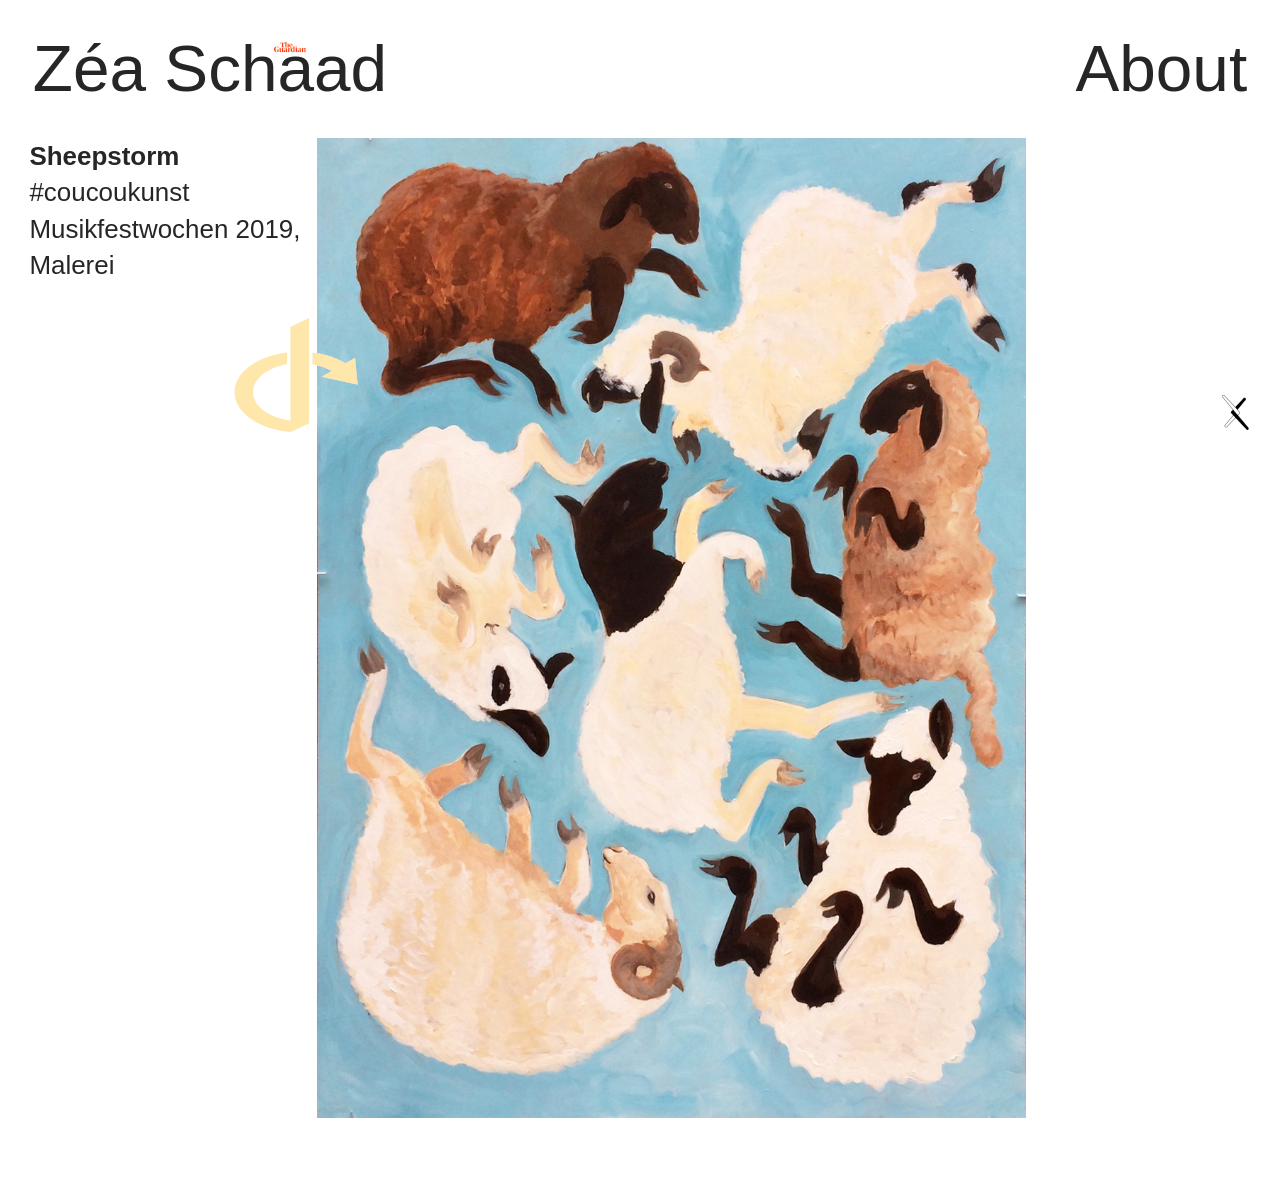 The height and width of the screenshot is (1201, 1280). What do you see at coordinates (296, 375) in the screenshot?
I see `sign in with OpenID authentication` at bounding box center [296, 375].